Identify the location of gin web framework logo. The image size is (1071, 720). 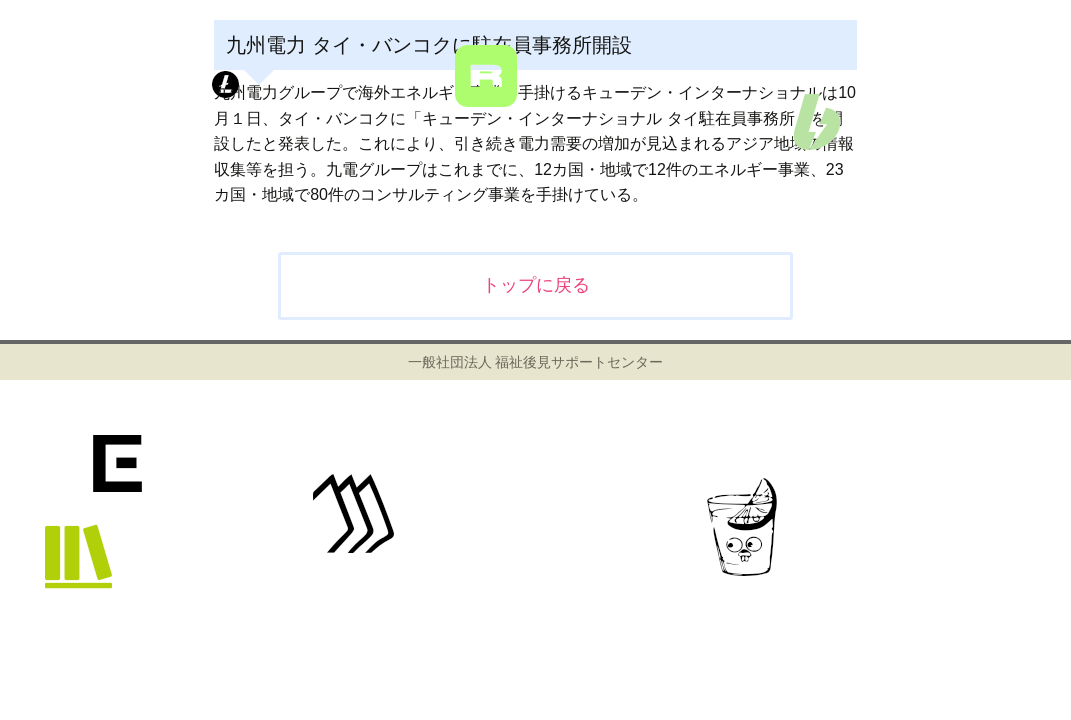
(742, 527).